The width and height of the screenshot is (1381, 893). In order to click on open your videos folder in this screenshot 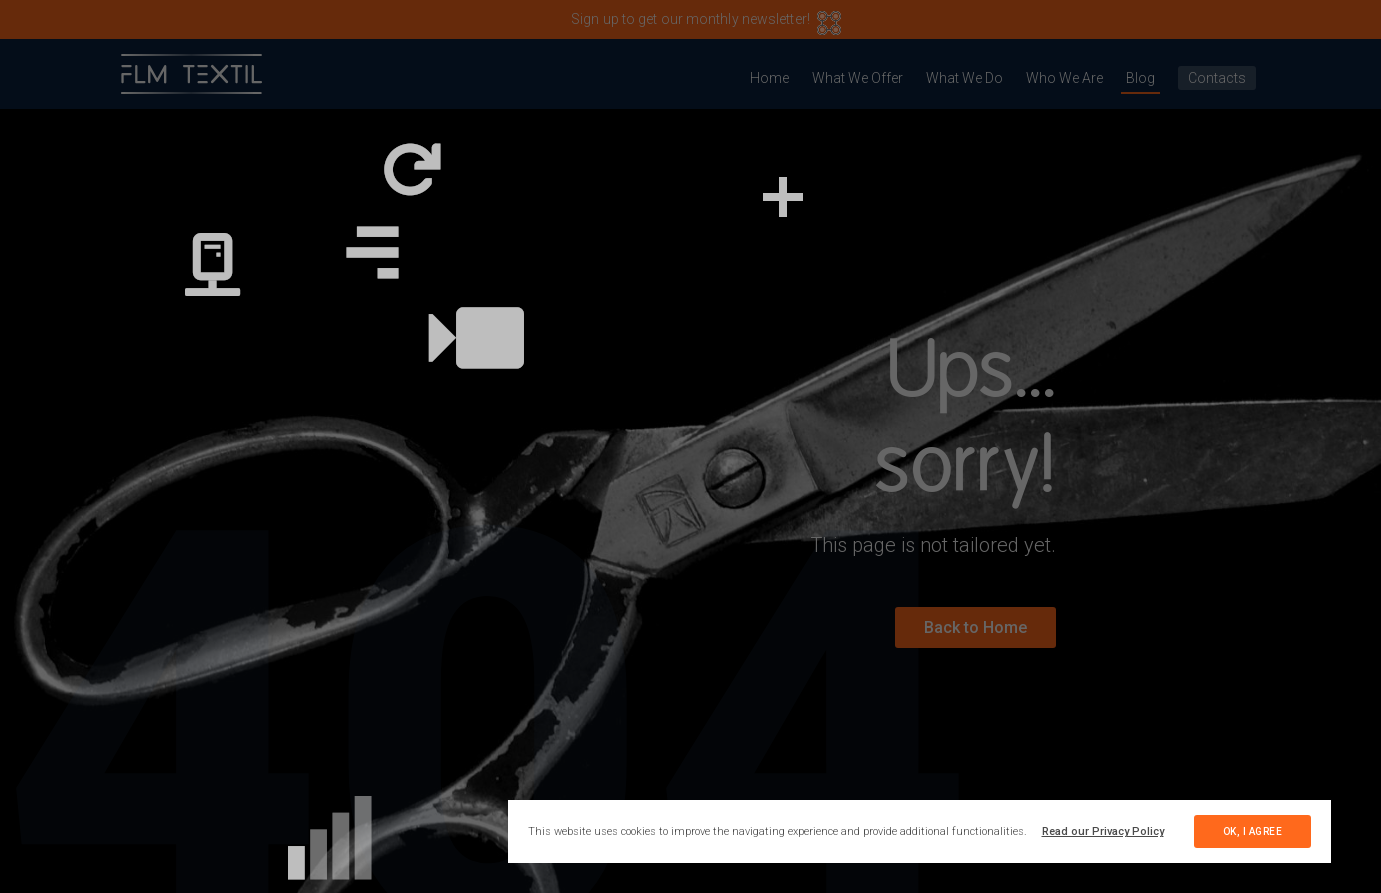, I will do `click(476, 334)`.